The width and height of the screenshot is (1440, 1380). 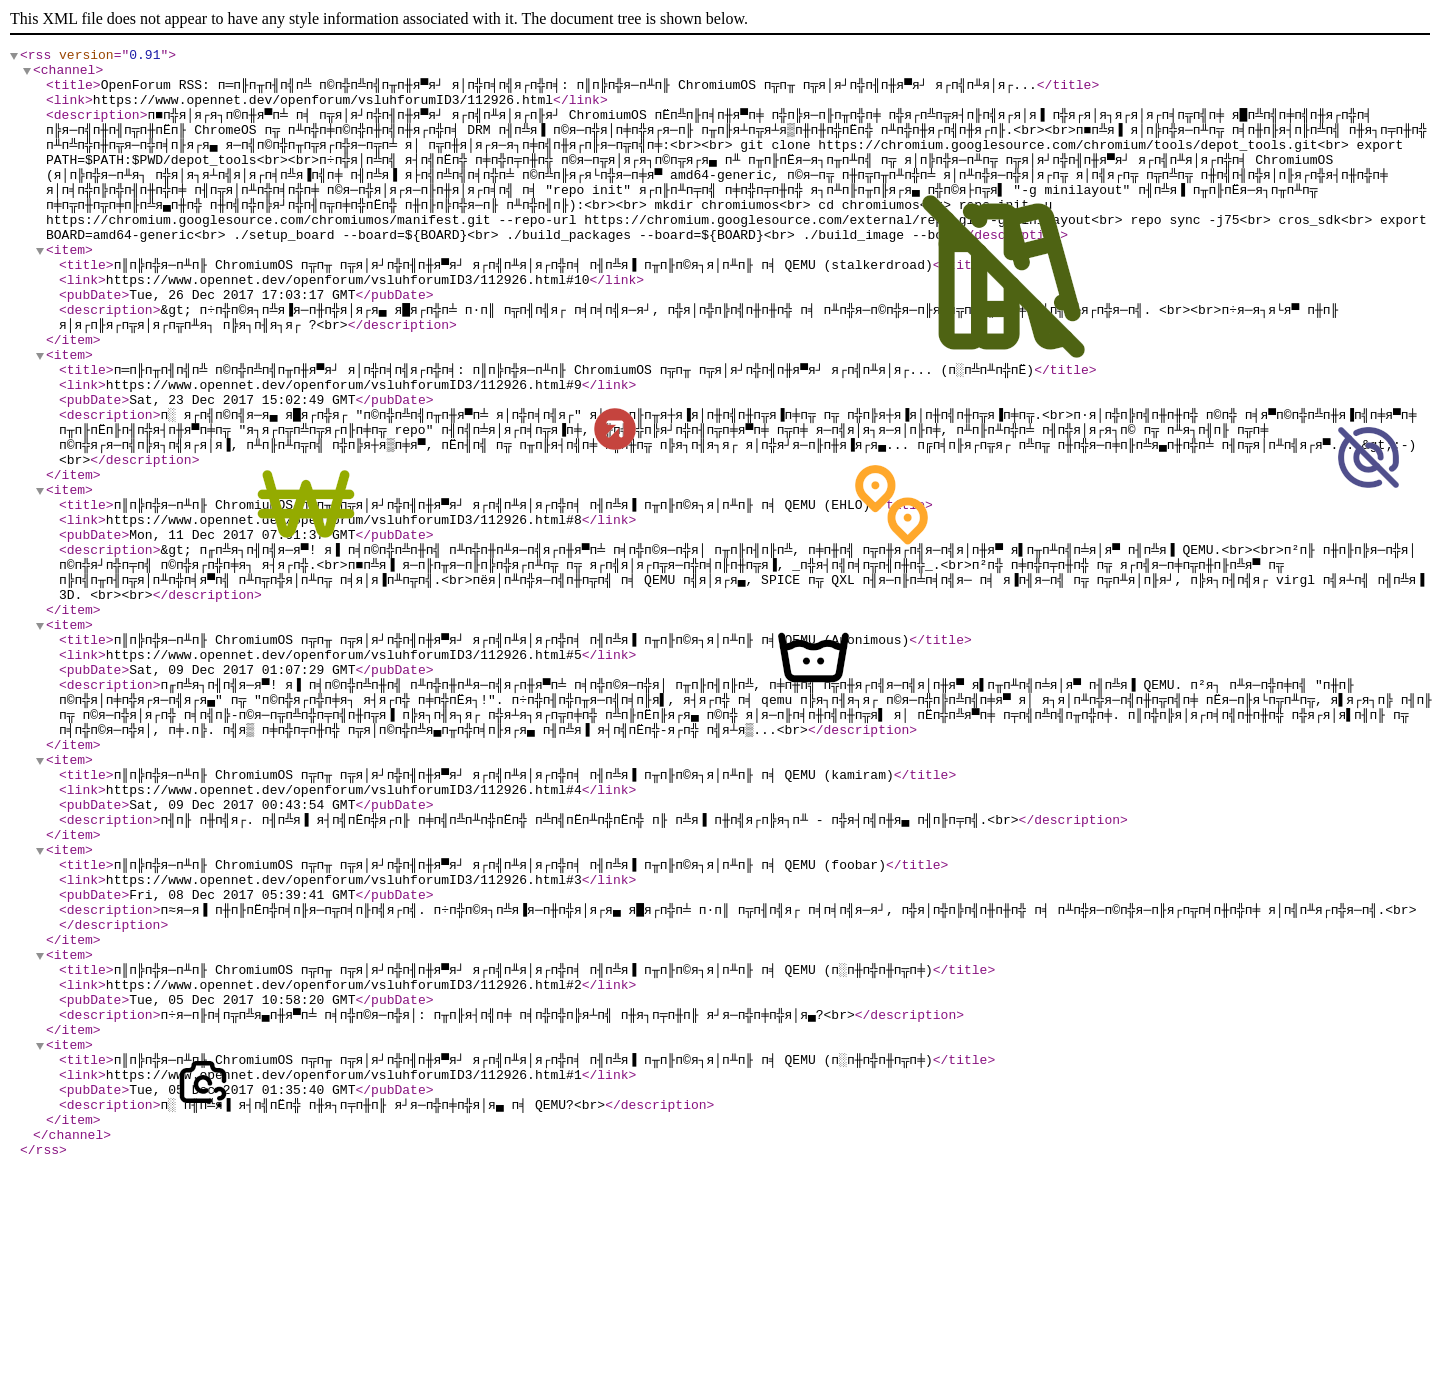 What do you see at coordinates (1003, 276) in the screenshot?
I see `library or reading feature unavailable` at bounding box center [1003, 276].